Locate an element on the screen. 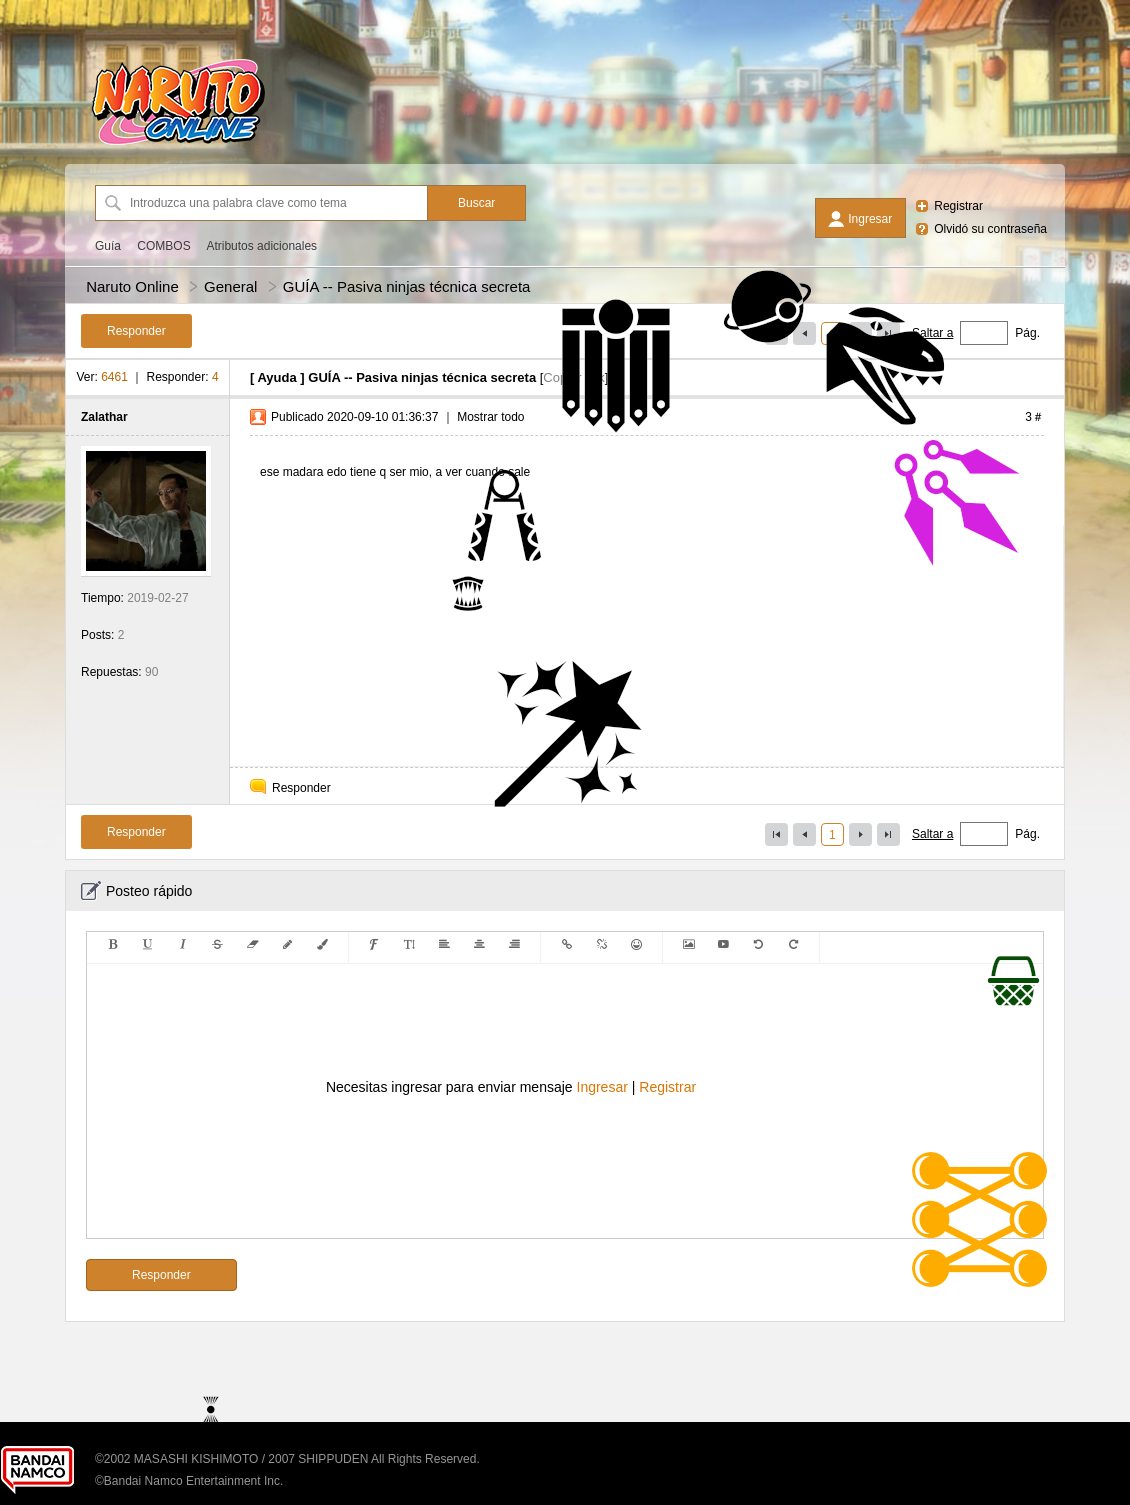  neural network or machine learning feature is located at coordinates (979, 1219).